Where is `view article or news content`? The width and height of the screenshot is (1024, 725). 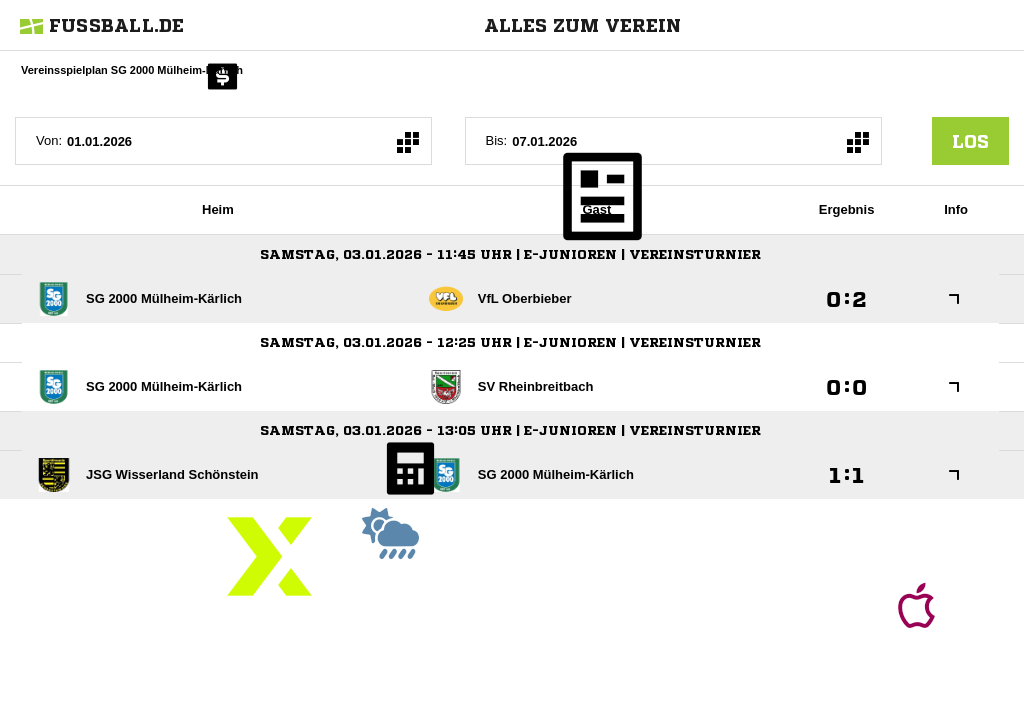
view article or news content is located at coordinates (602, 196).